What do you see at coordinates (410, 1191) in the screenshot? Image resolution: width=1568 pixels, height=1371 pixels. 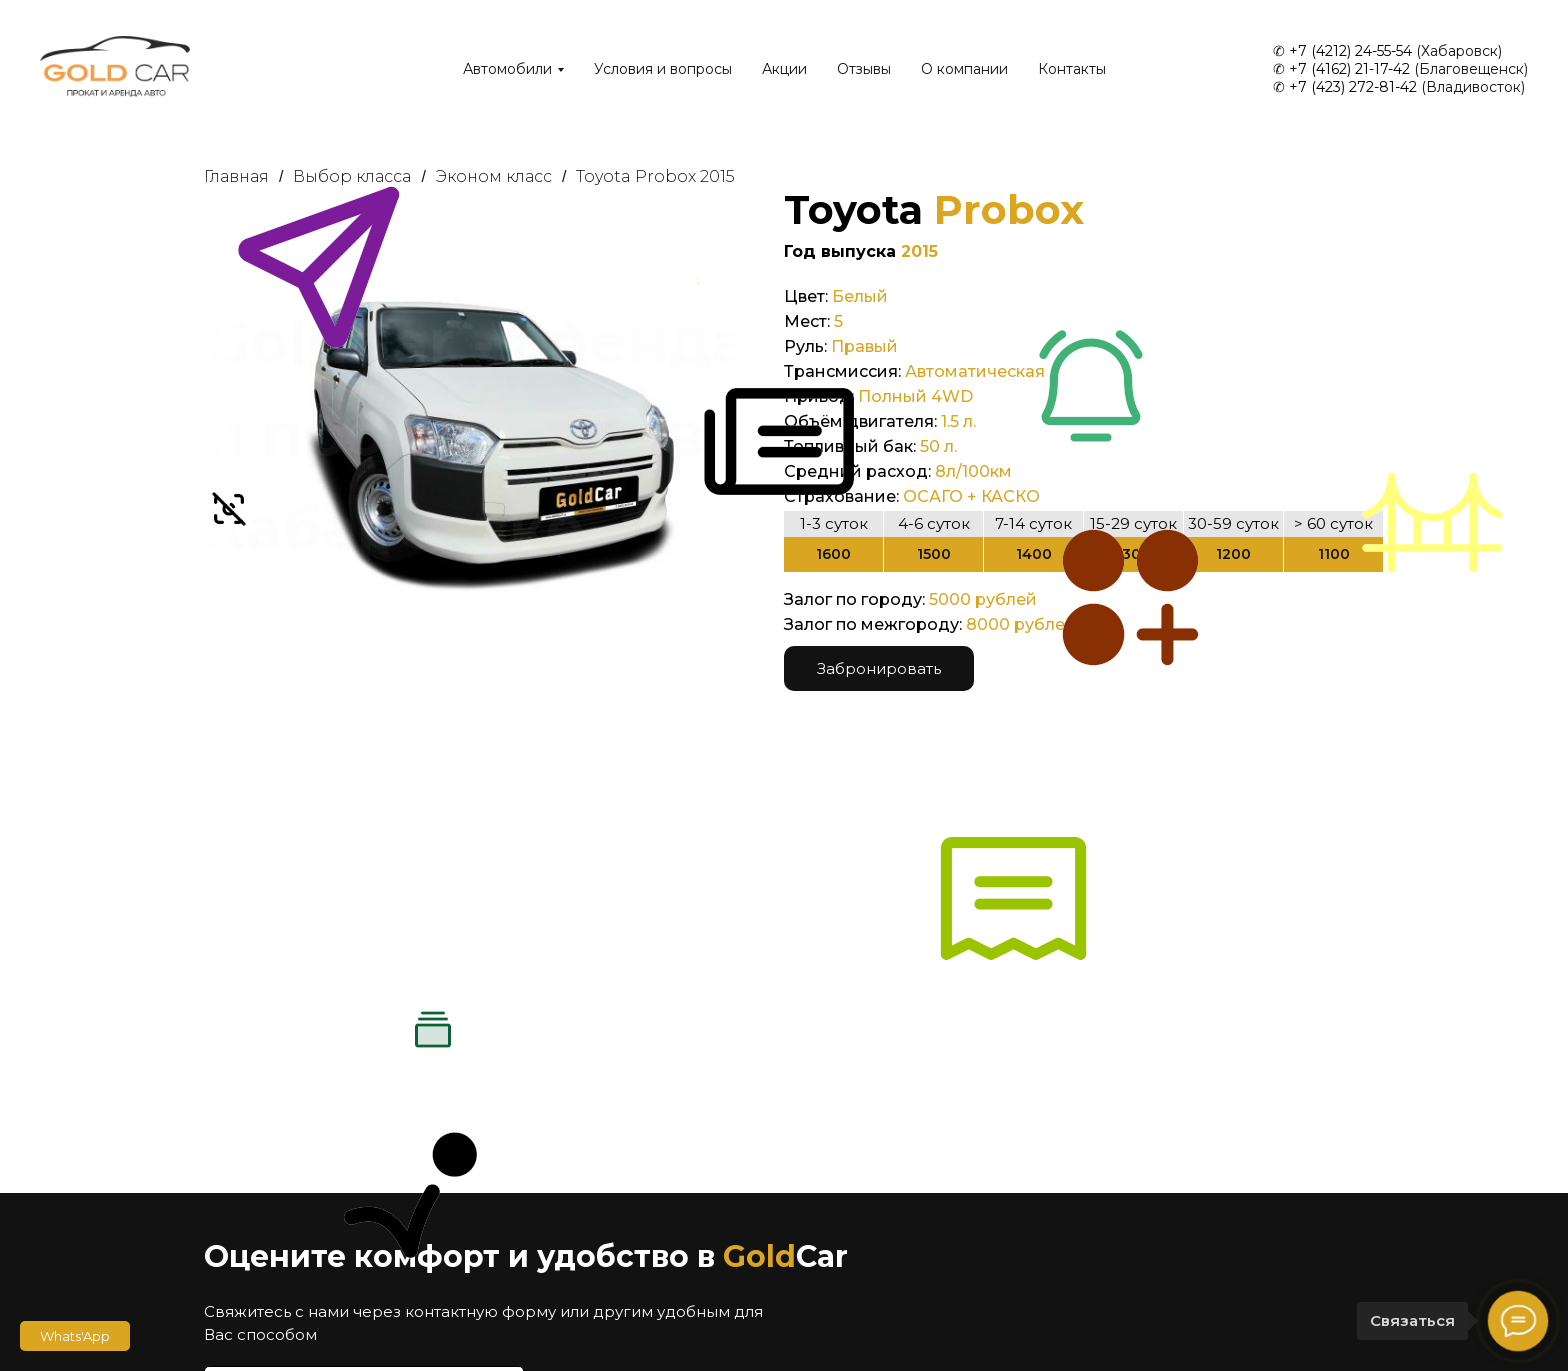 I see `indicates a bounce or rebound animation to the right` at bounding box center [410, 1191].